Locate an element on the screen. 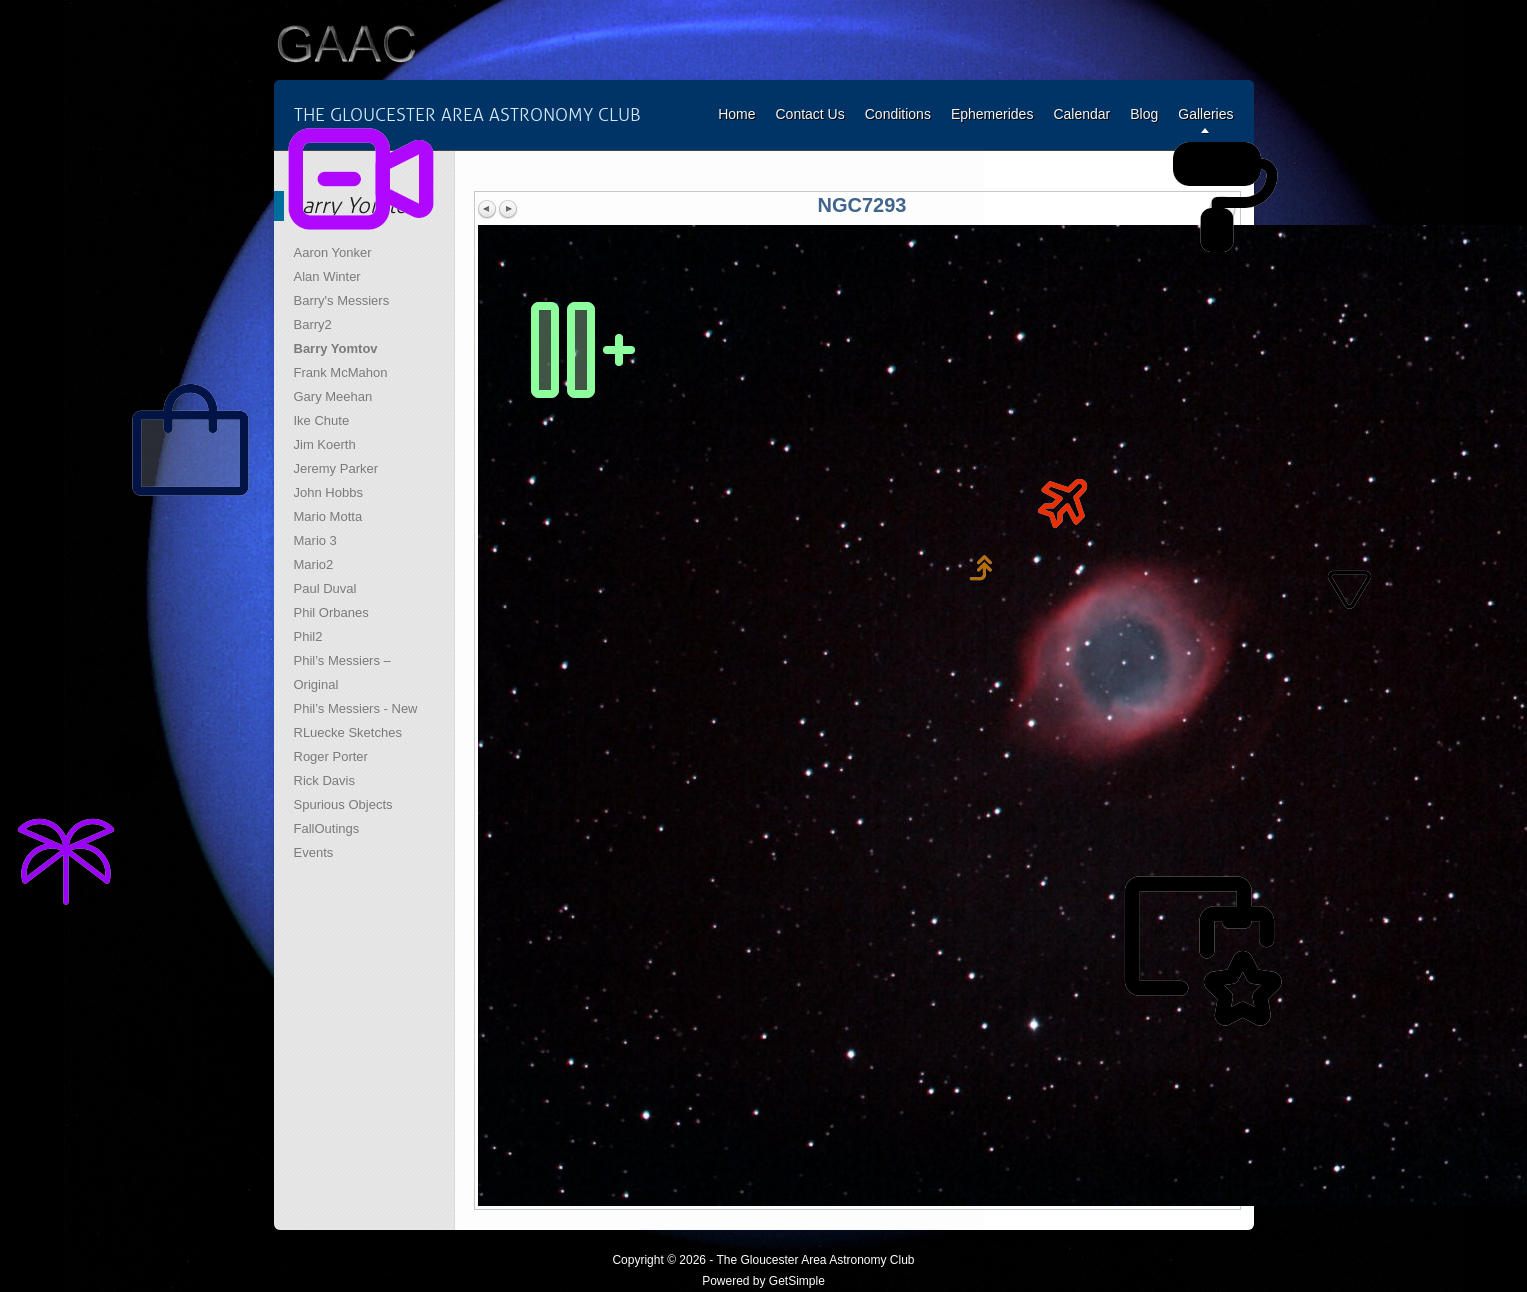 This screenshot has width=1527, height=1292. move item to top of list is located at coordinates (981, 568).